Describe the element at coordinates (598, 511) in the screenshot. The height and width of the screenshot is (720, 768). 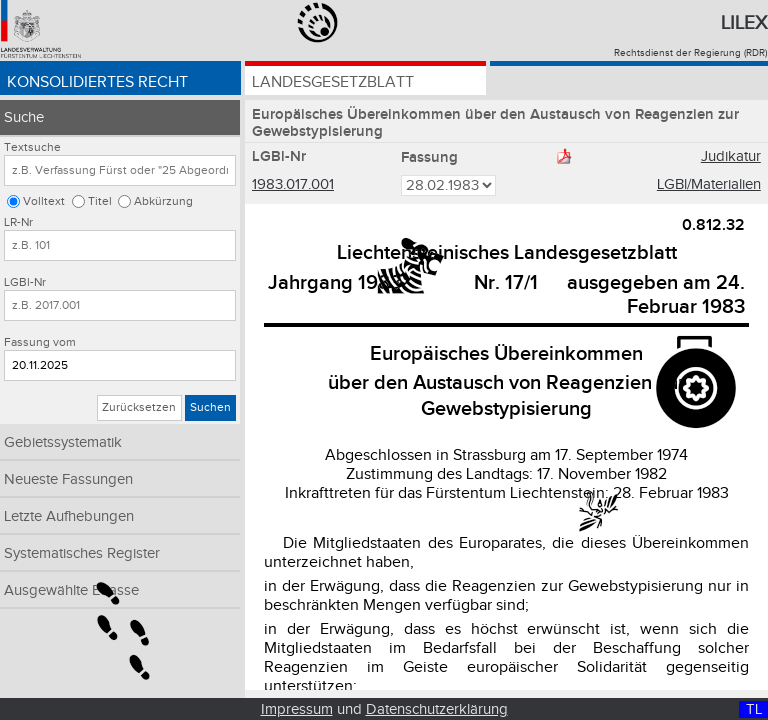
I see `view fossil collection in museum or archaeology game` at that location.